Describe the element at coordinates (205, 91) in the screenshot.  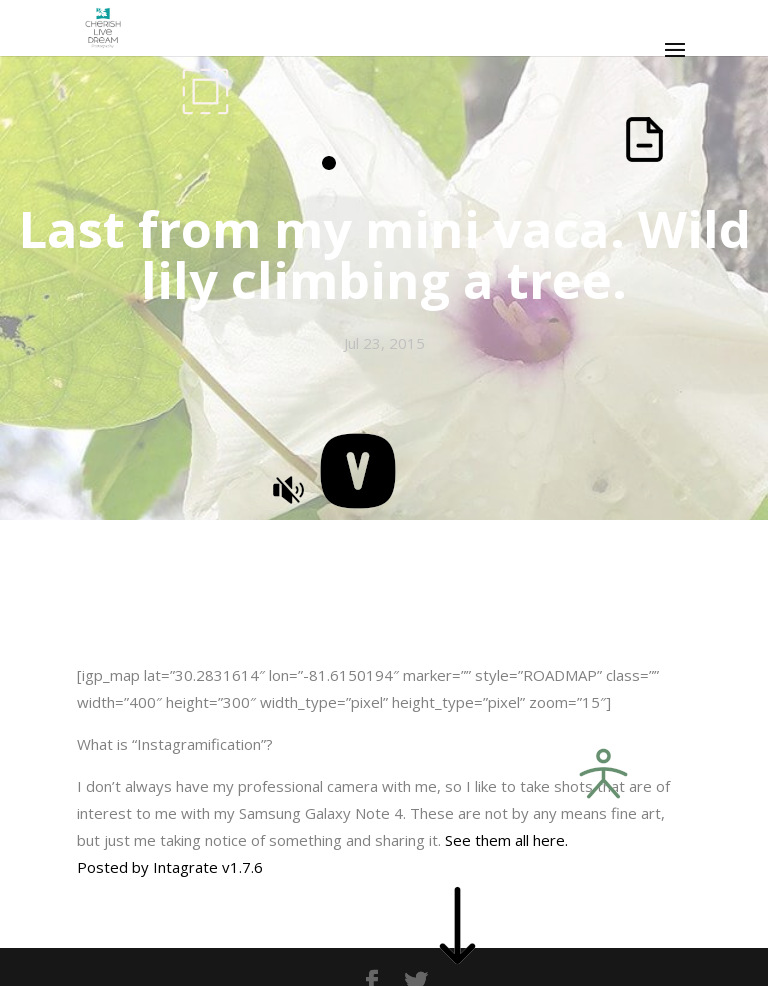
I see `select all items` at that location.